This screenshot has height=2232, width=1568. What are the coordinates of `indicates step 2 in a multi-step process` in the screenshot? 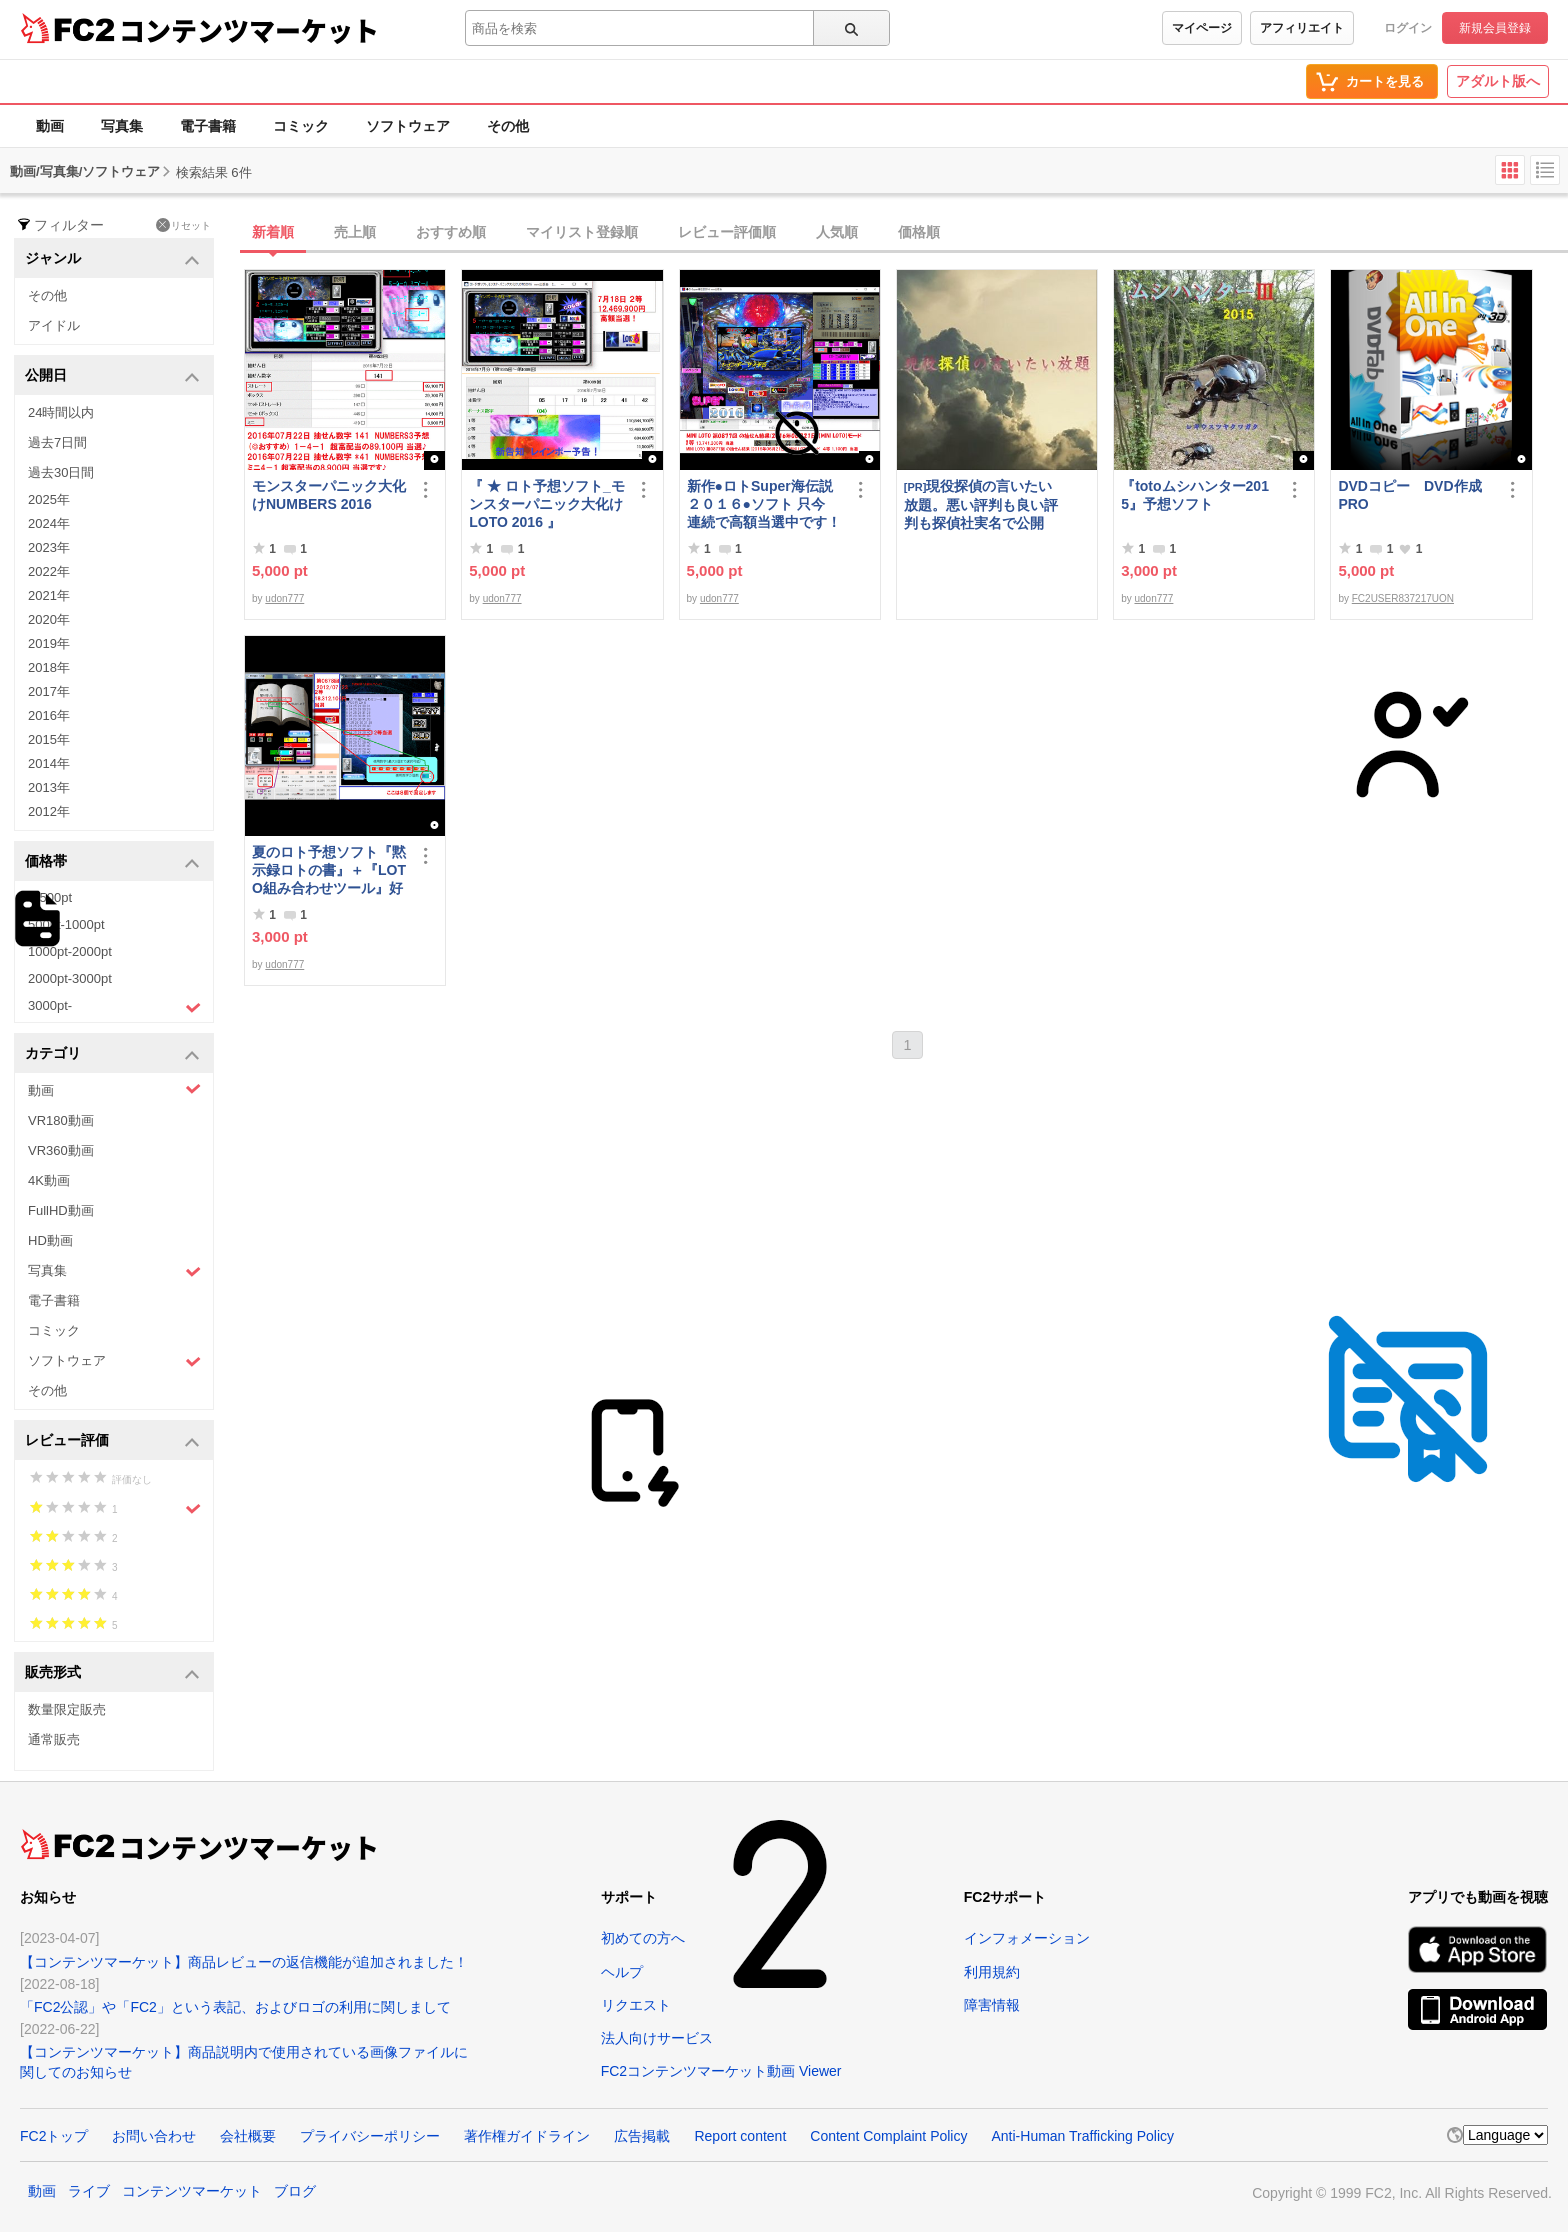 It's located at (780, 1904).